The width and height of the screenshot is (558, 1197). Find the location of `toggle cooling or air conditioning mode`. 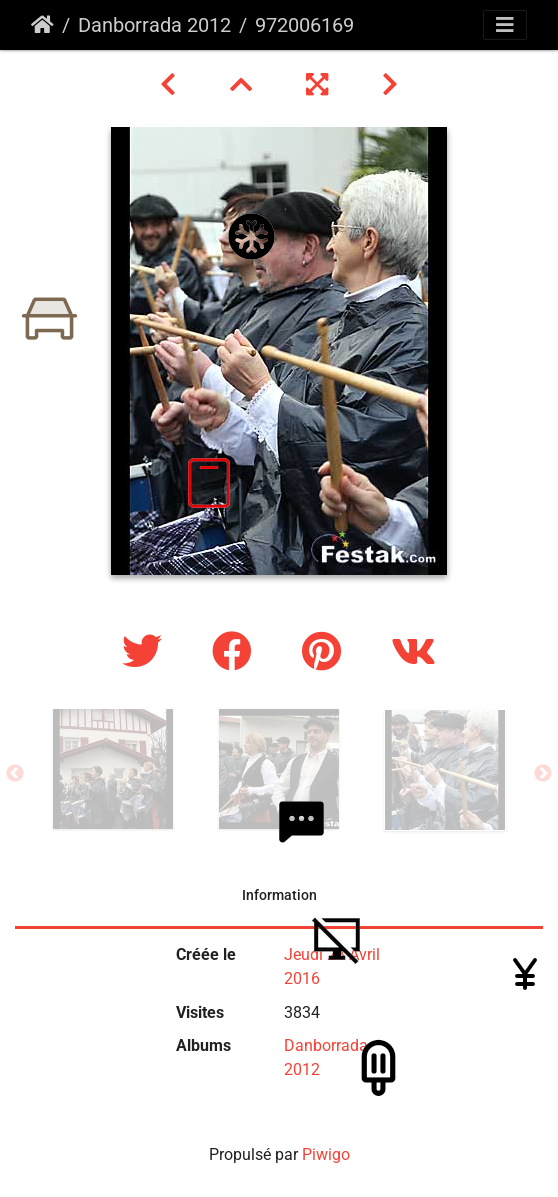

toggle cooling or air conditioning mode is located at coordinates (251, 236).